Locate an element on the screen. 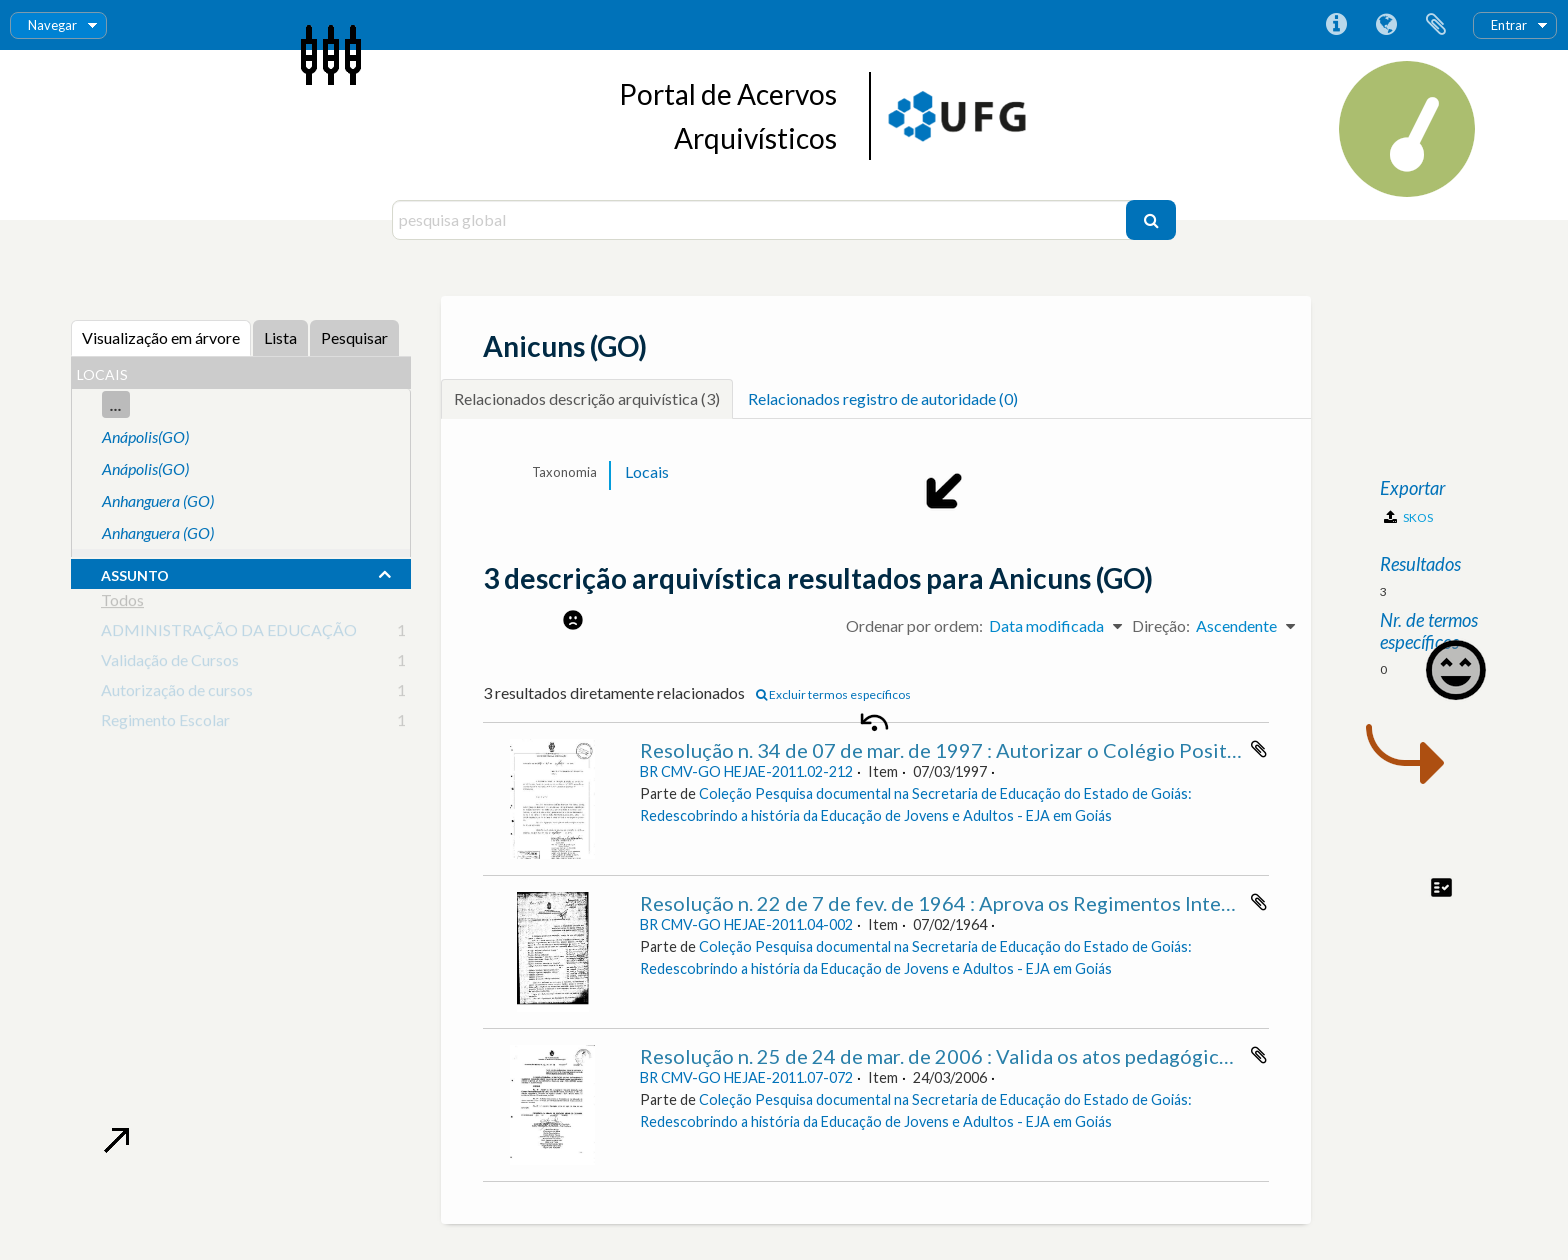 This screenshot has width=1568, height=1260. rate your experience as very satisfied is located at coordinates (1456, 670).